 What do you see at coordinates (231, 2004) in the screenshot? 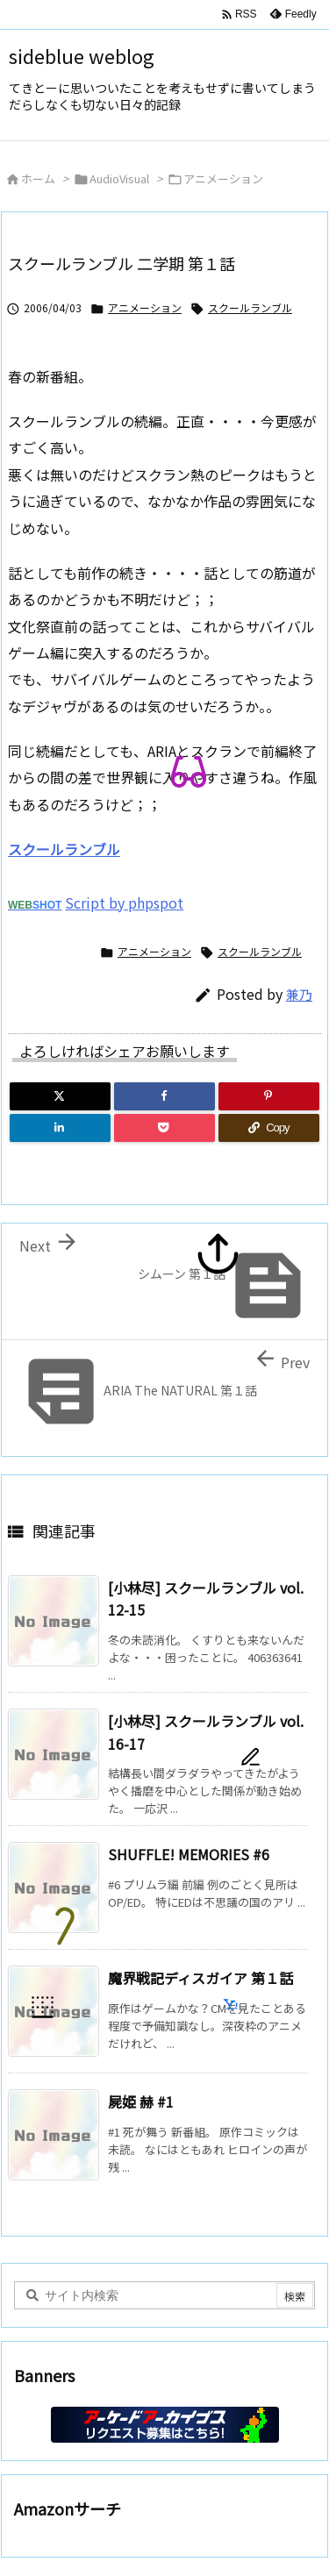
I see `link to Yahoo account` at bounding box center [231, 2004].